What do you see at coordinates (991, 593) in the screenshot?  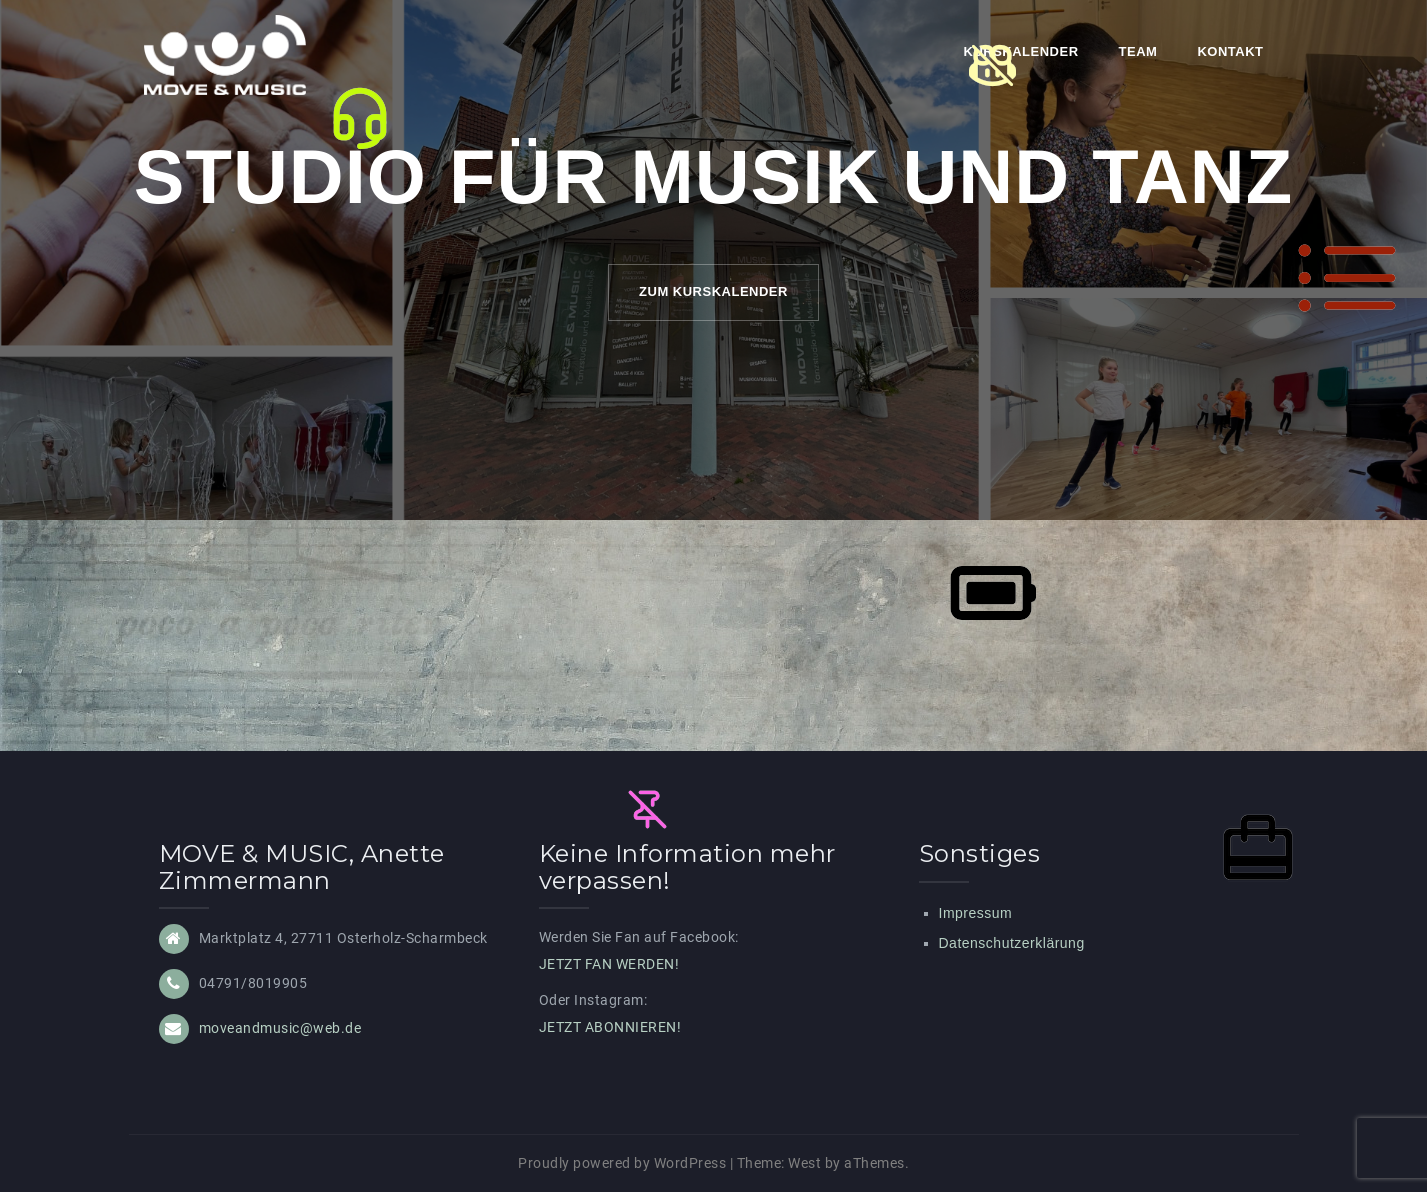 I see `indicates full battery charge` at bounding box center [991, 593].